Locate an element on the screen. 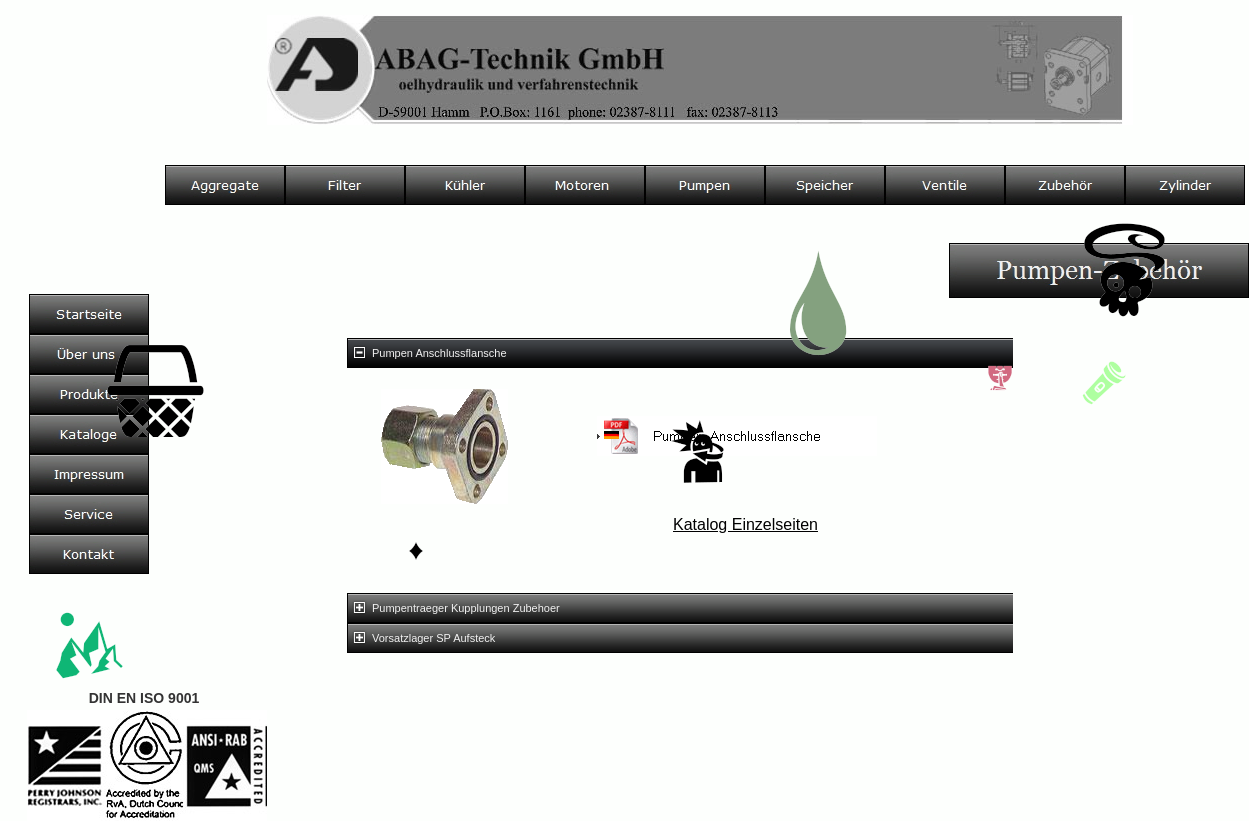  indicates diamond suit in card games is located at coordinates (416, 551).